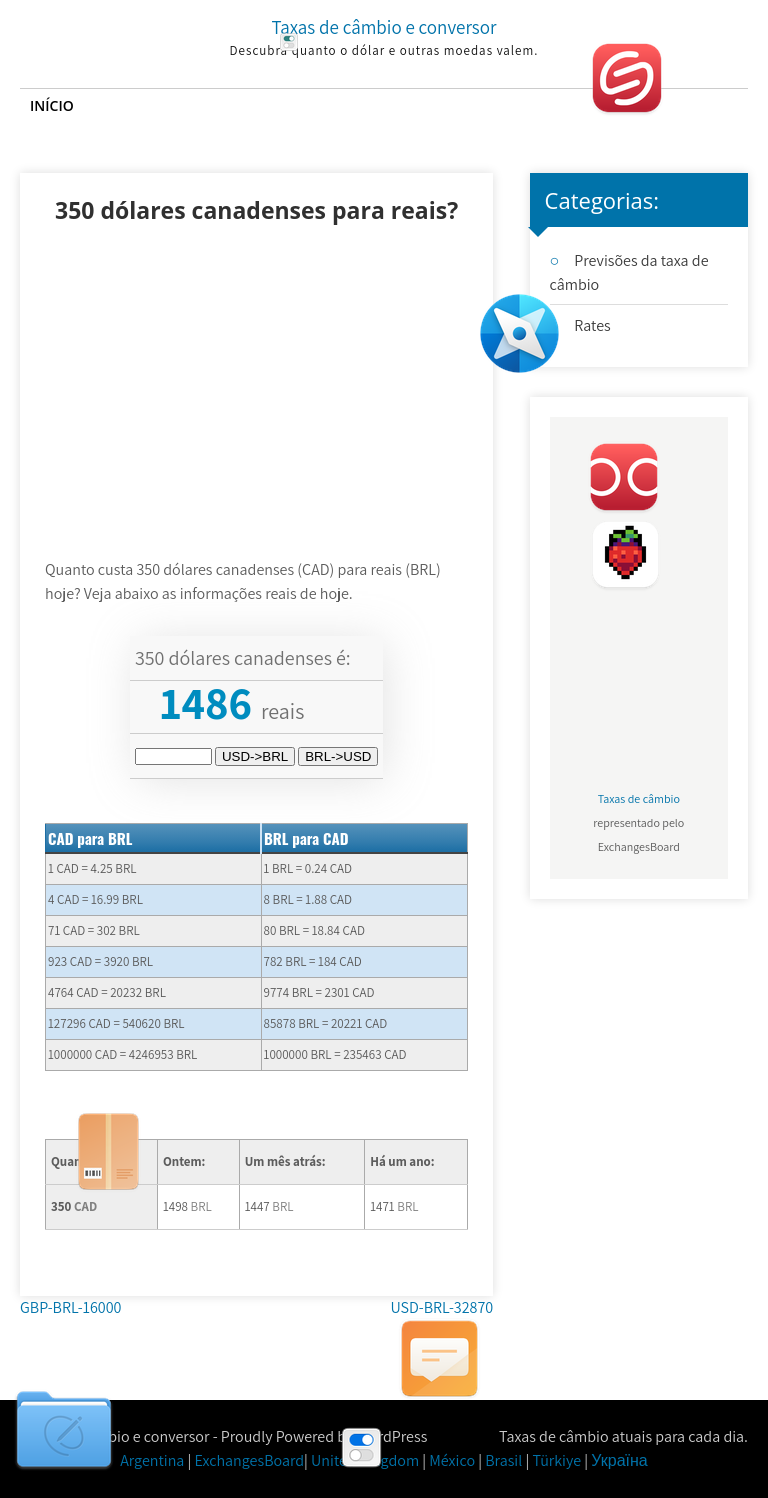 This screenshot has width=768, height=1498. Describe the element at coordinates (64, 1429) in the screenshot. I see `open your art and design files folder` at that location.